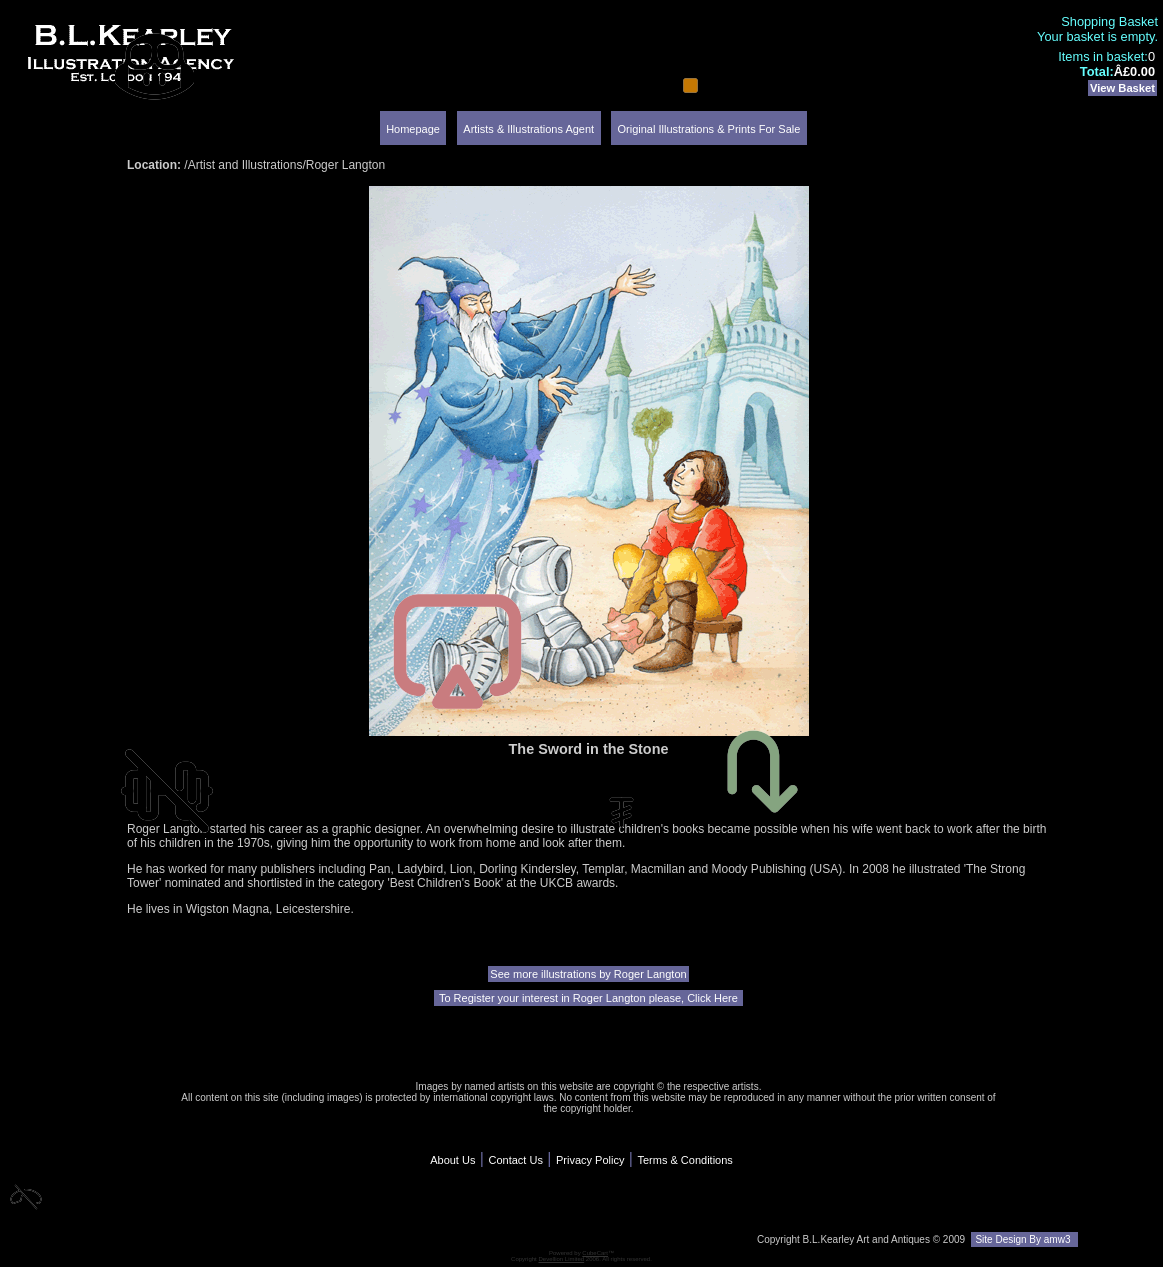  Describe the element at coordinates (167, 791) in the screenshot. I see `disable workout tracking` at that location.